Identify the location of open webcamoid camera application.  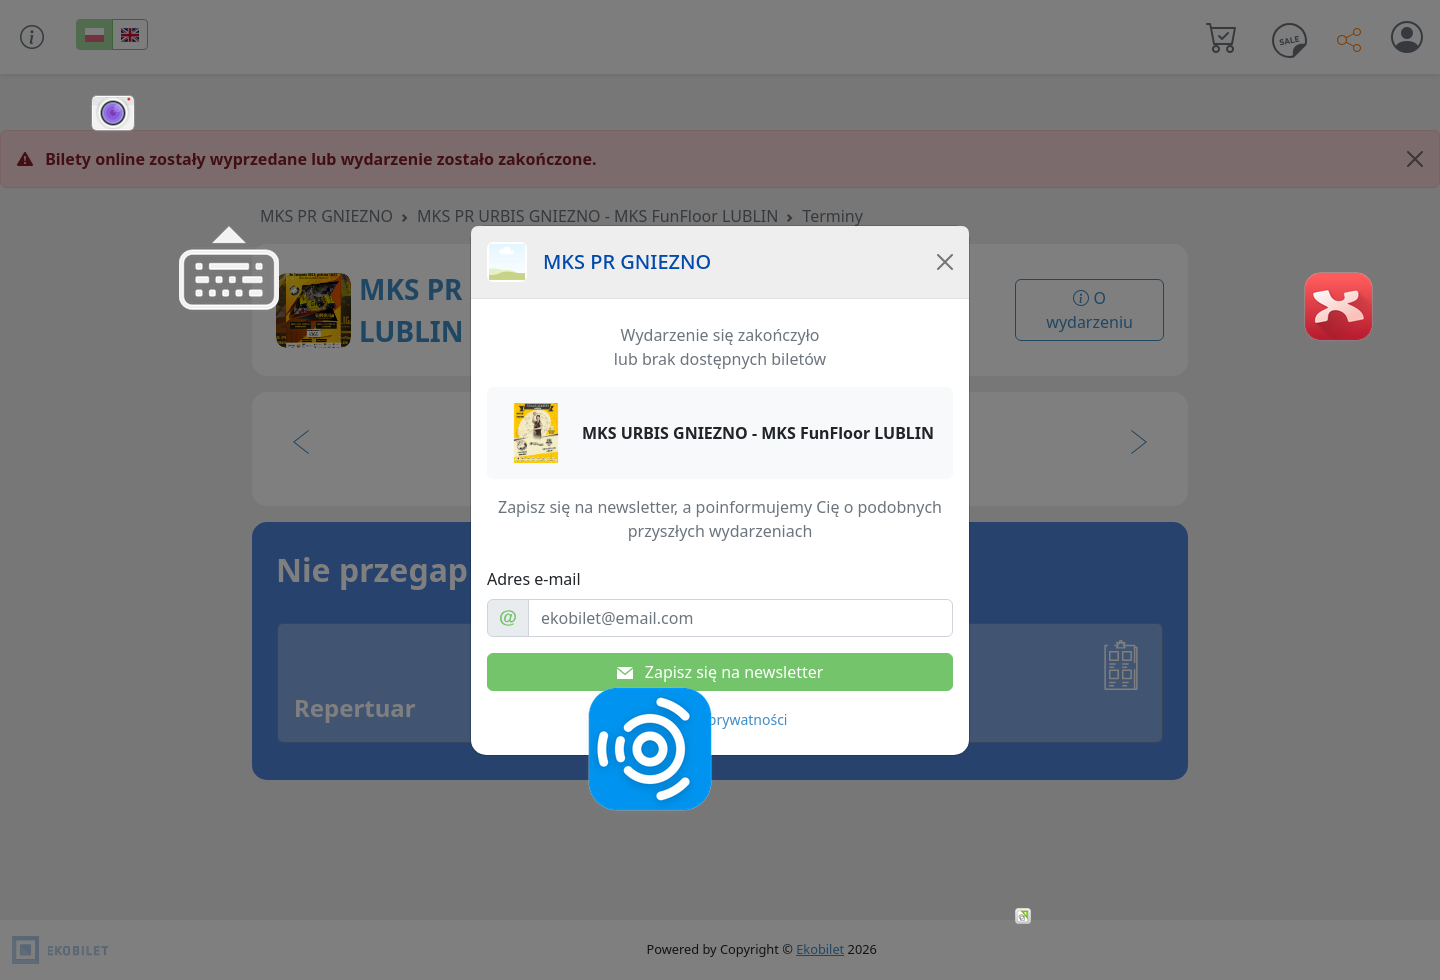
(113, 113).